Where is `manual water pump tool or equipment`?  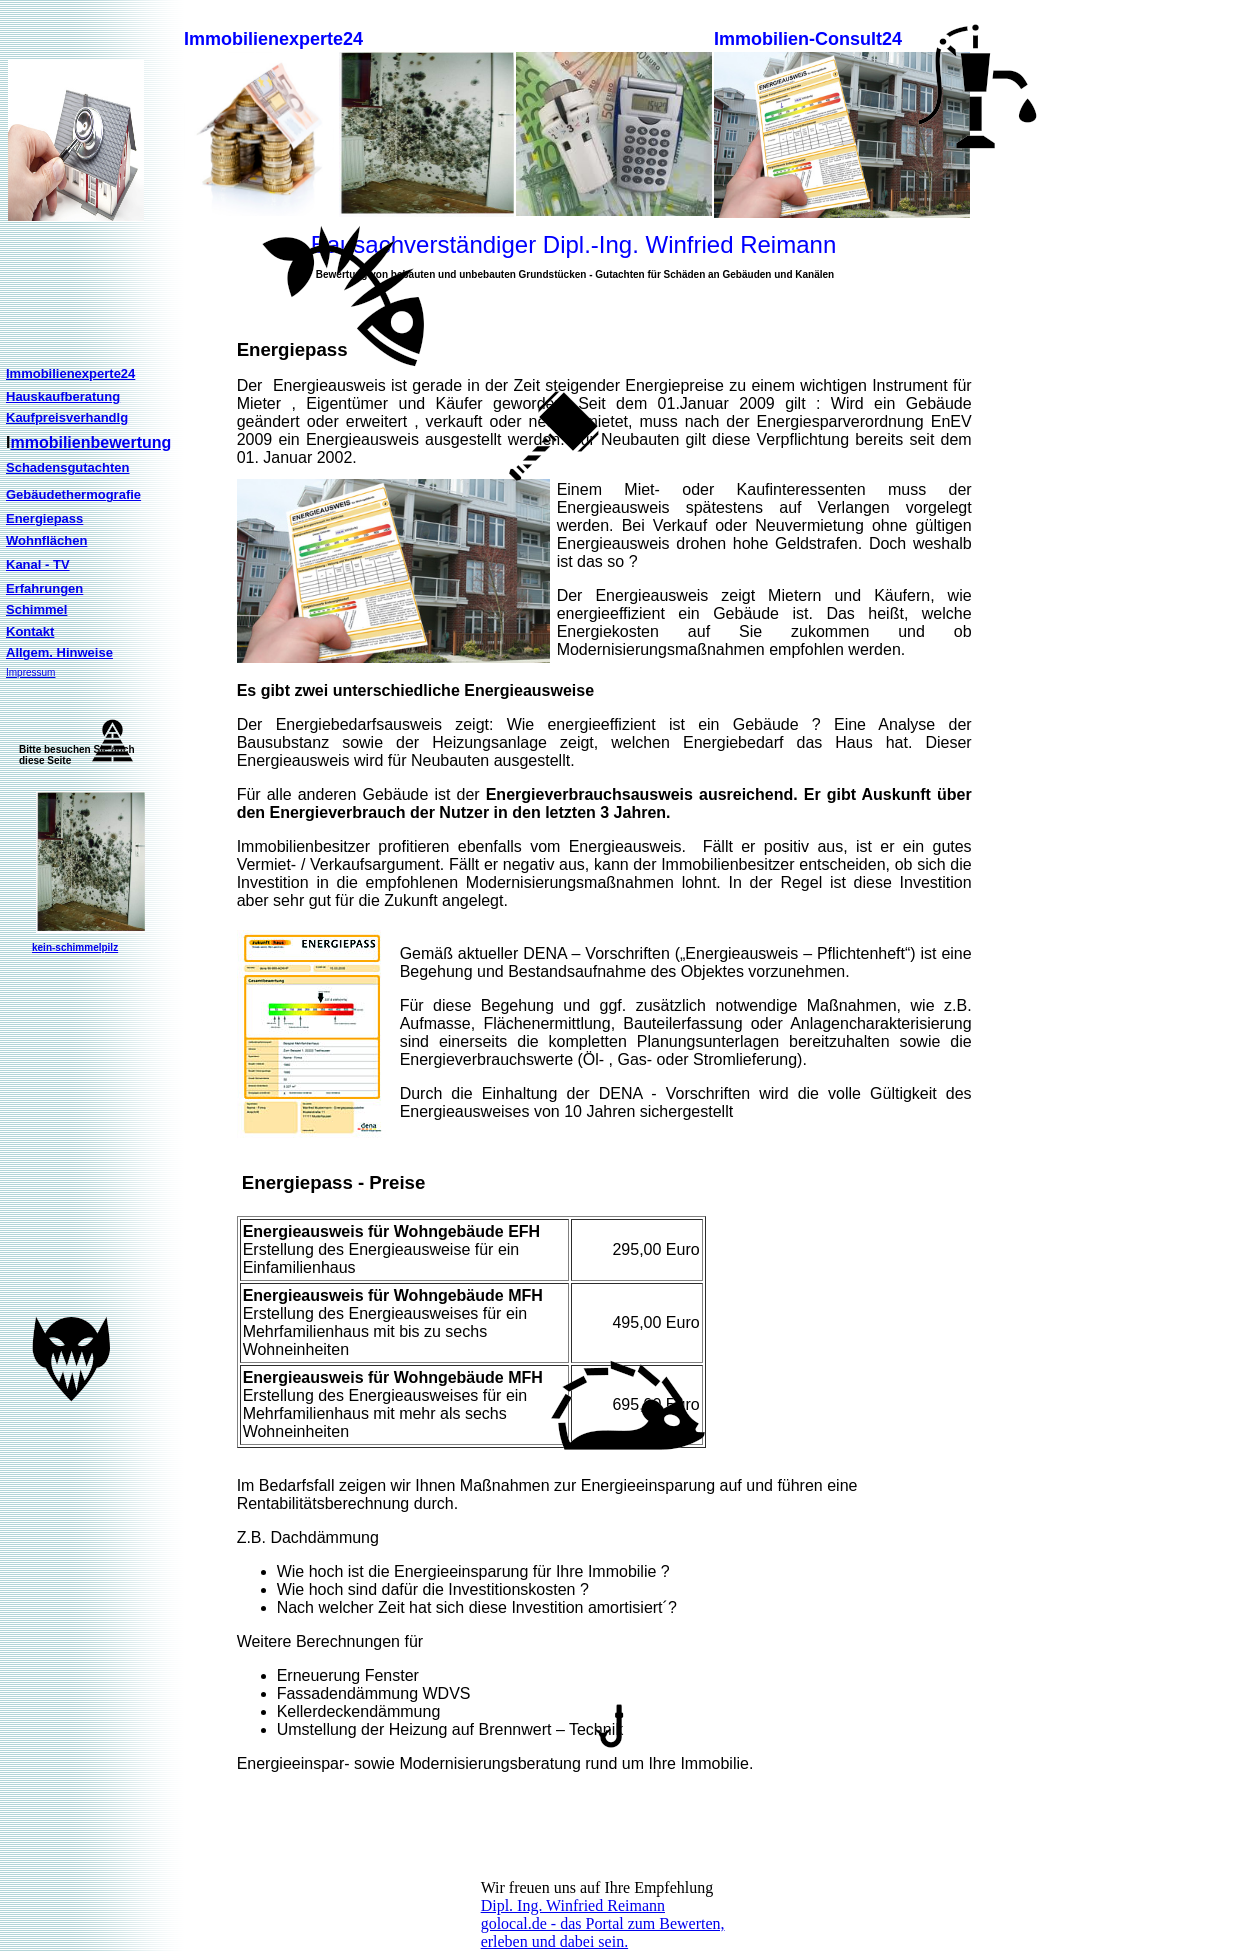
manual water pump tool or equipment is located at coordinates (975, 85).